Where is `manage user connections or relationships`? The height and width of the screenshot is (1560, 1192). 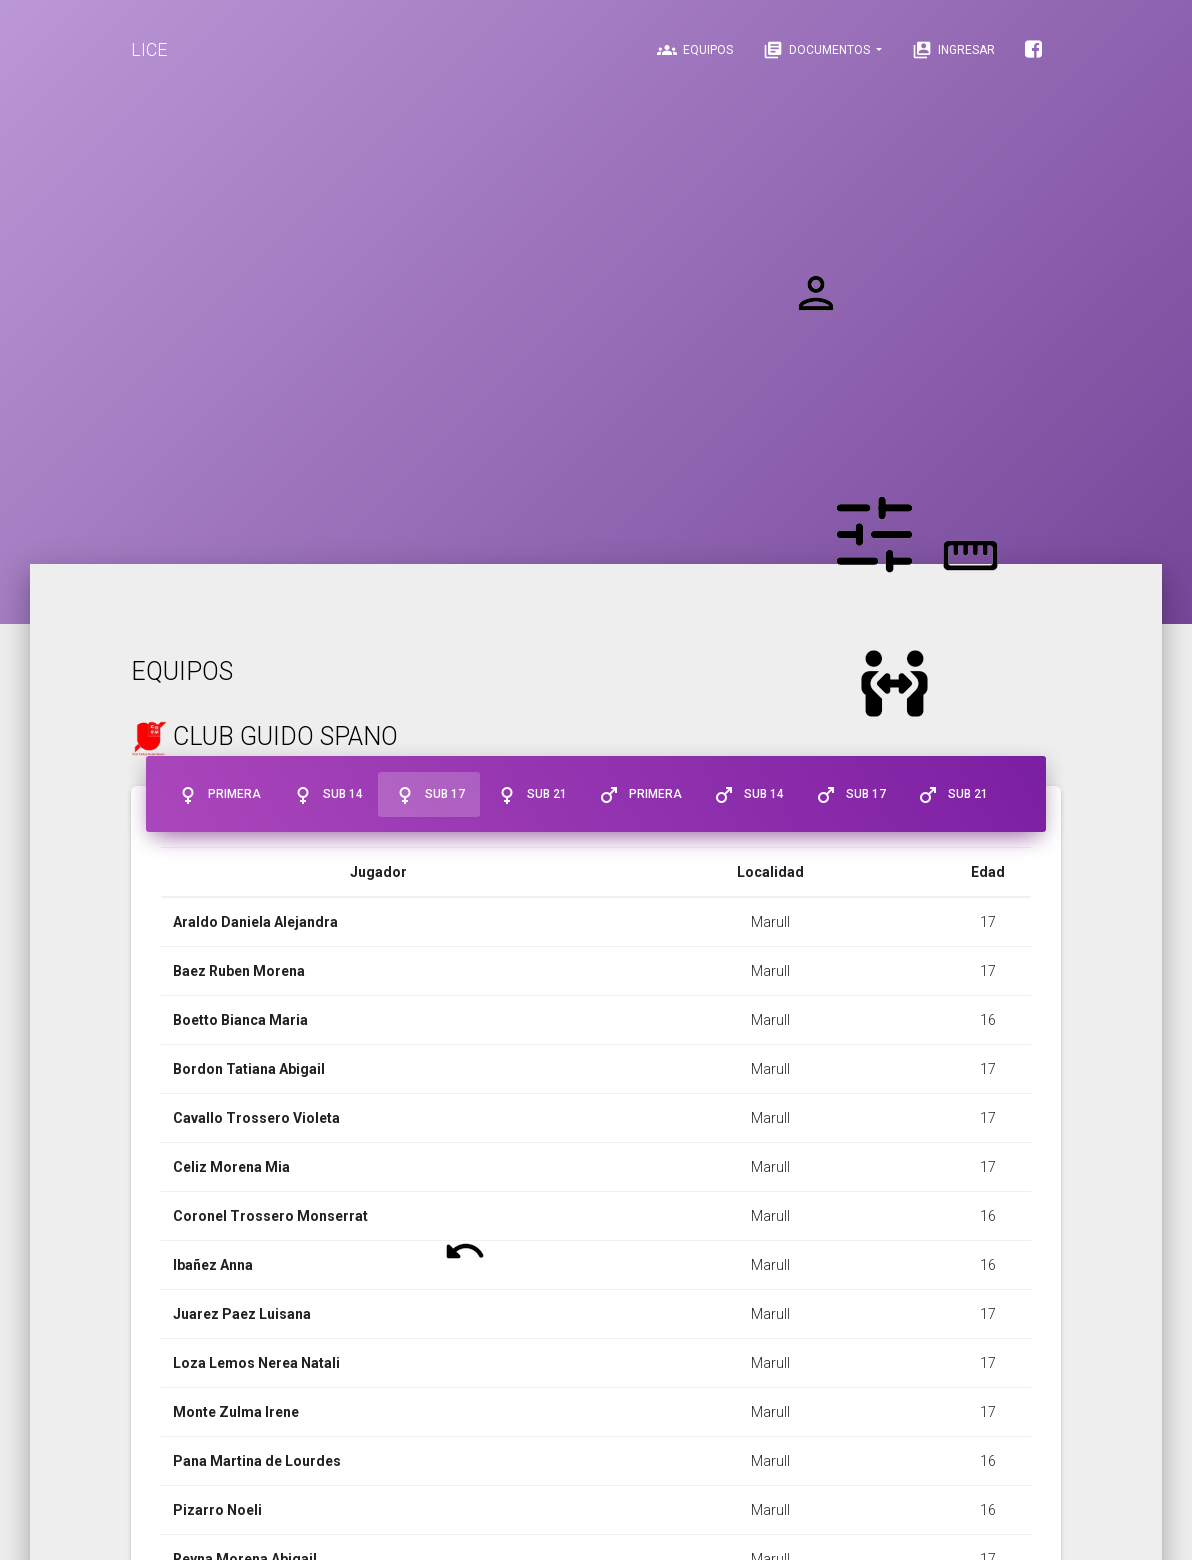 manage user connections or relationships is located at coordinates (894, 683).